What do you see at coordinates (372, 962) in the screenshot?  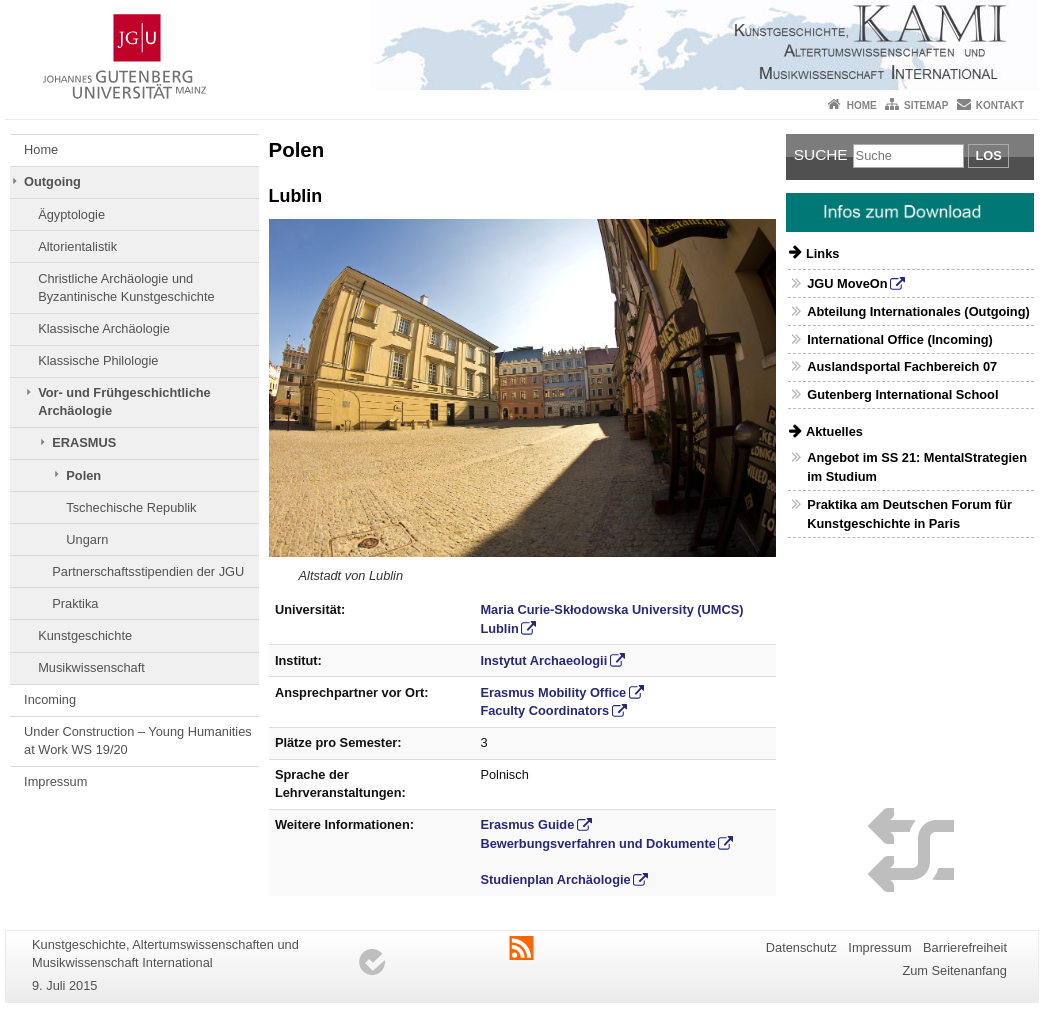 I see `indicates a default or selected item` at bounding box center [372, 962].